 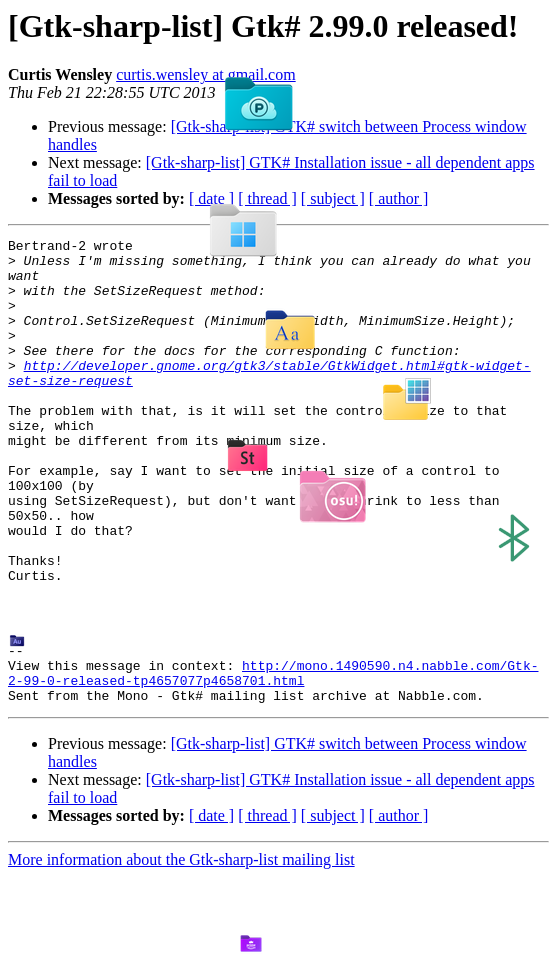 What do you see at coordinates (332, 498) in the screenshot?
I see `open your osu! game files folder` at bounding box center [332, 498].